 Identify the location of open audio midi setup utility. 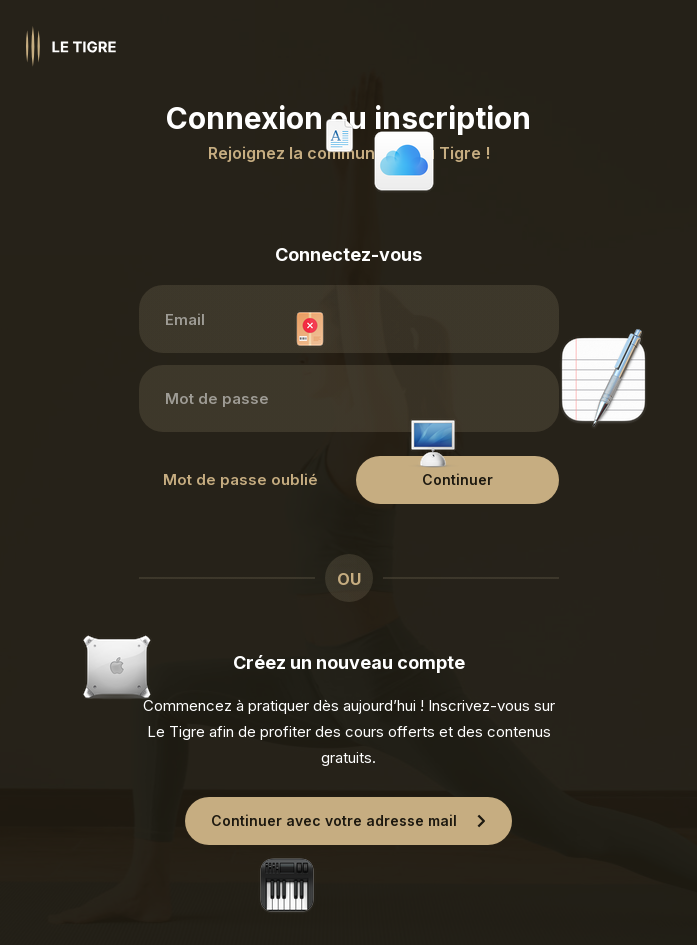
(287, 885).